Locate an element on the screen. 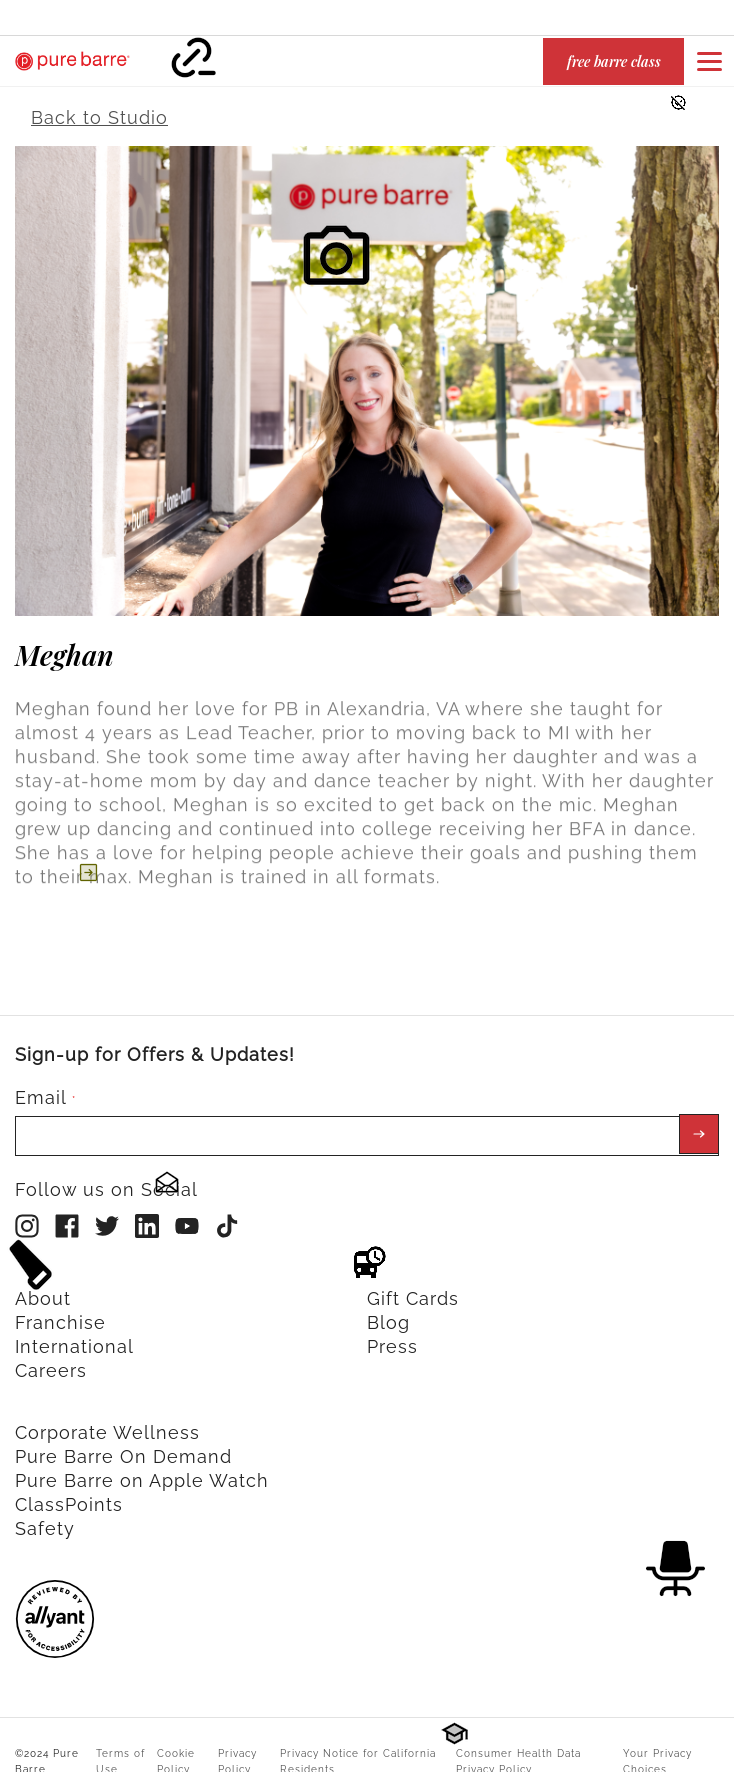 The image size is (734, 1772). view an opened email or message is located at coordinates (167, 1183).